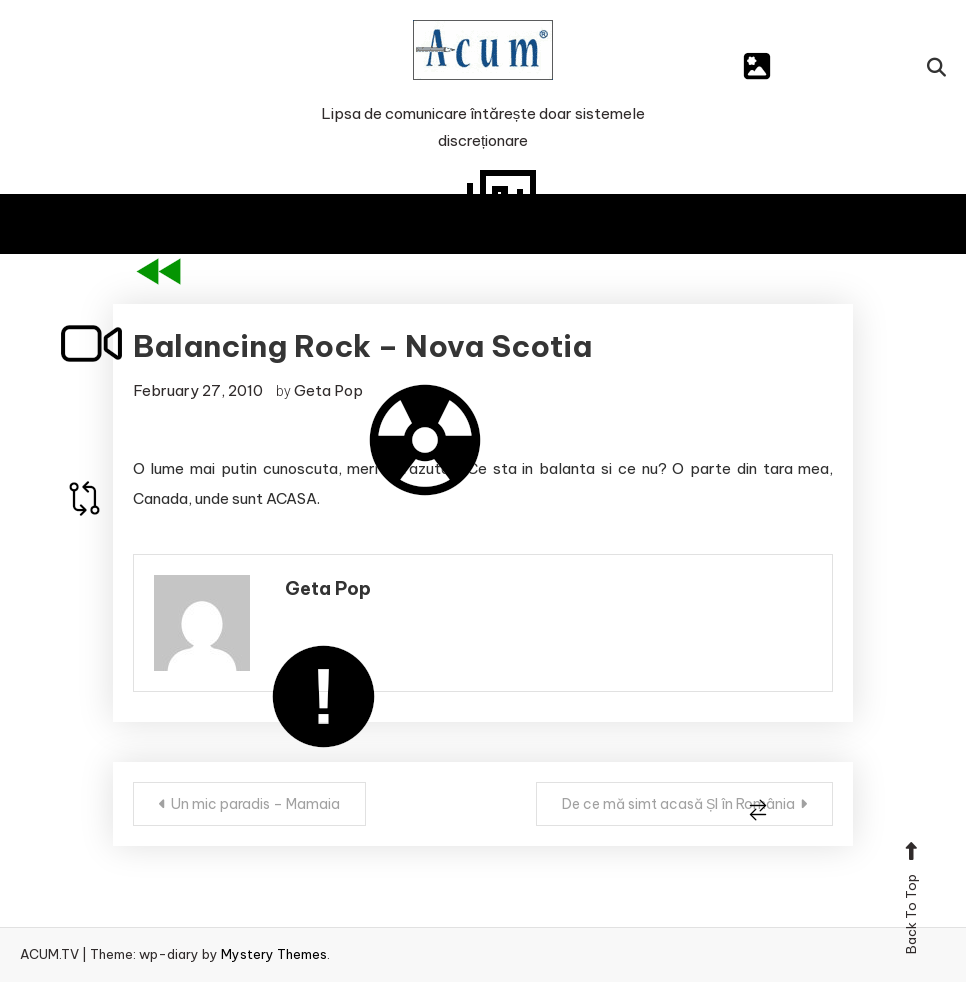  Describe the element at coordinates (425, 440) in the screenshot. I see `indicates hazardous or radioactive content warning` at that location.